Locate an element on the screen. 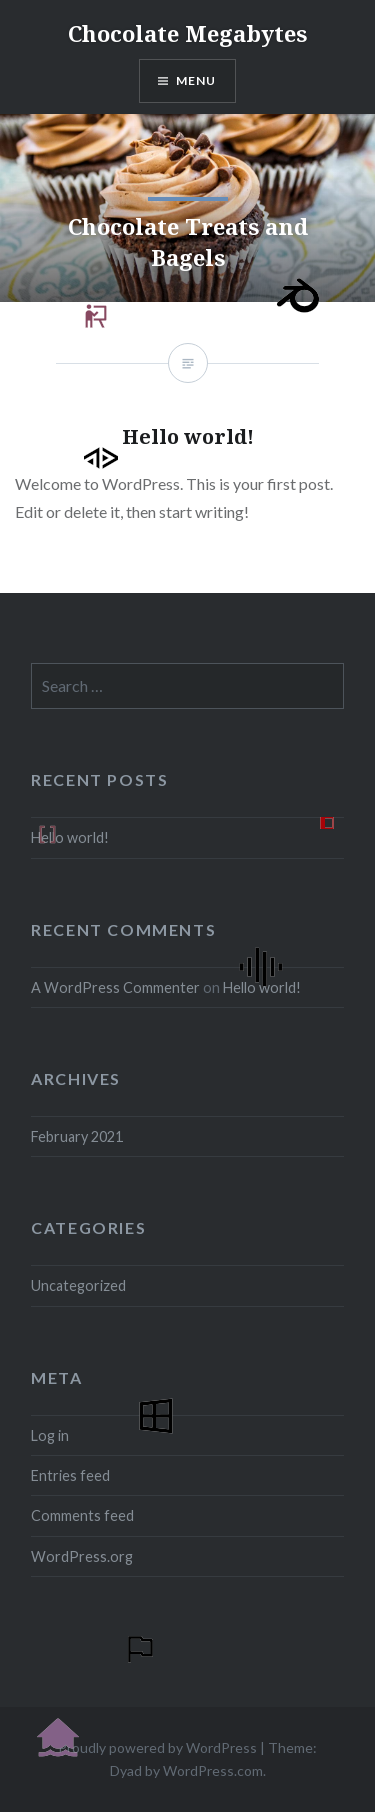 The width and height of the screenshot is (375, 1812). activitypub protocol logo is located at coordinates (101, 458).